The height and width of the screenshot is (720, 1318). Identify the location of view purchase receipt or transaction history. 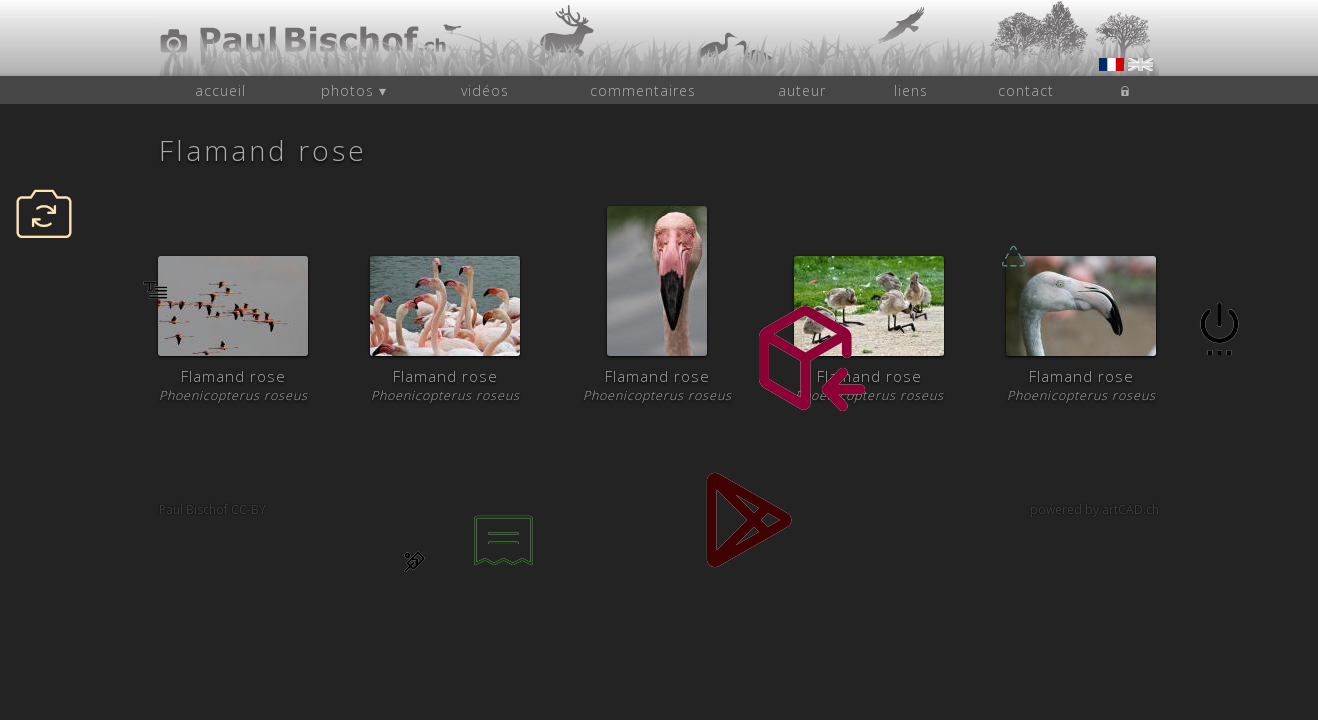
(503, 540).